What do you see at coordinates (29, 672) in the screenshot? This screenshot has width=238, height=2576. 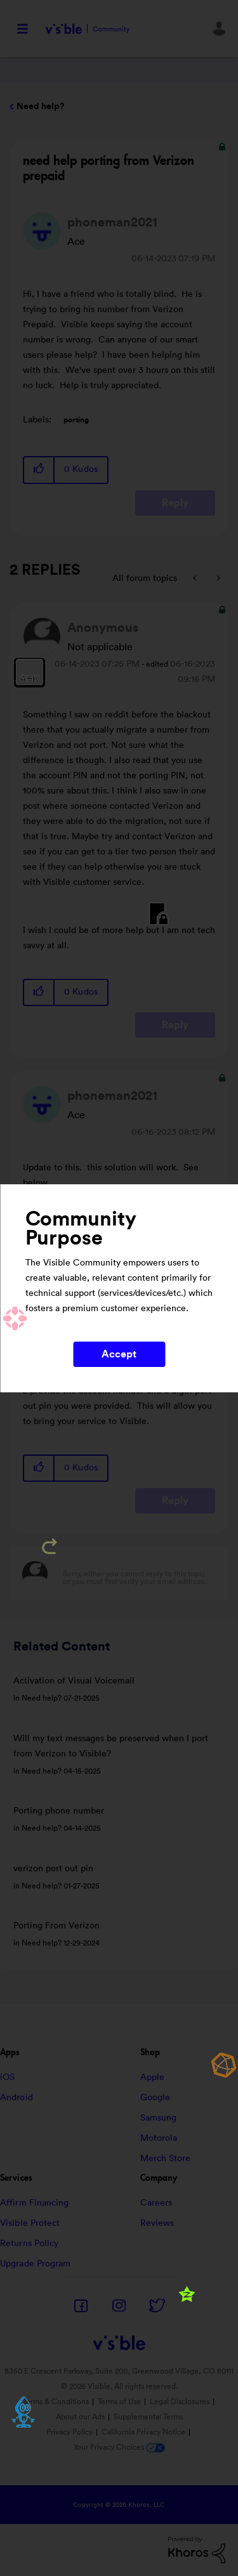 I see `AutoHotkey application logo` at bounding box center [29, 672].